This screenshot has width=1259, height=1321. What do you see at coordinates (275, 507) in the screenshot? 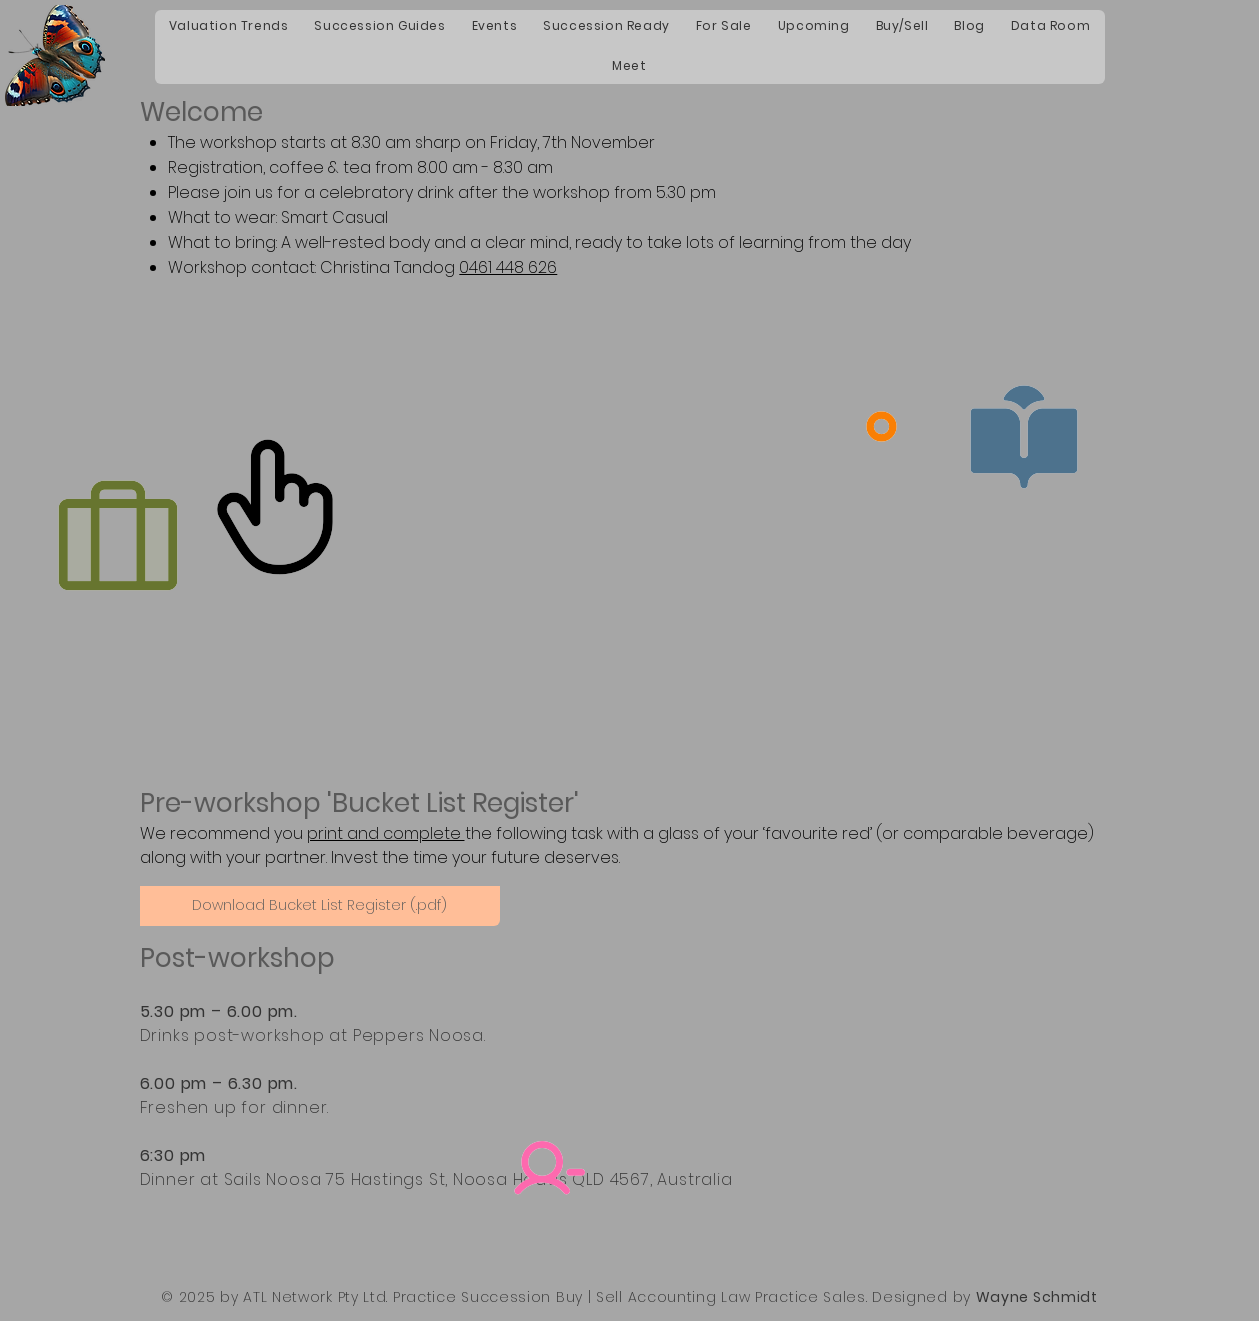
I see `tap or click to interact with an element` at bounding box center [275, 507].